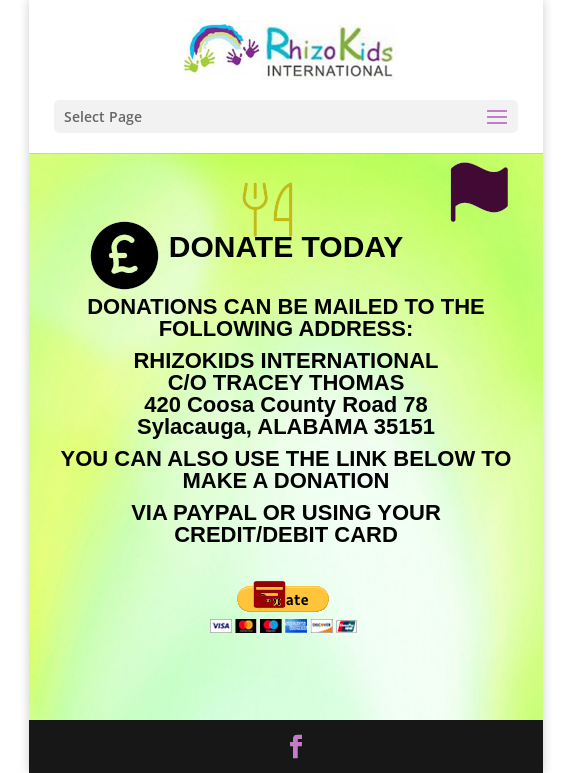 This screenshot has height=773, width=572. Describe the element at coordinates (269, 594) in the screenshot. I see `clear all active filters` at that location.